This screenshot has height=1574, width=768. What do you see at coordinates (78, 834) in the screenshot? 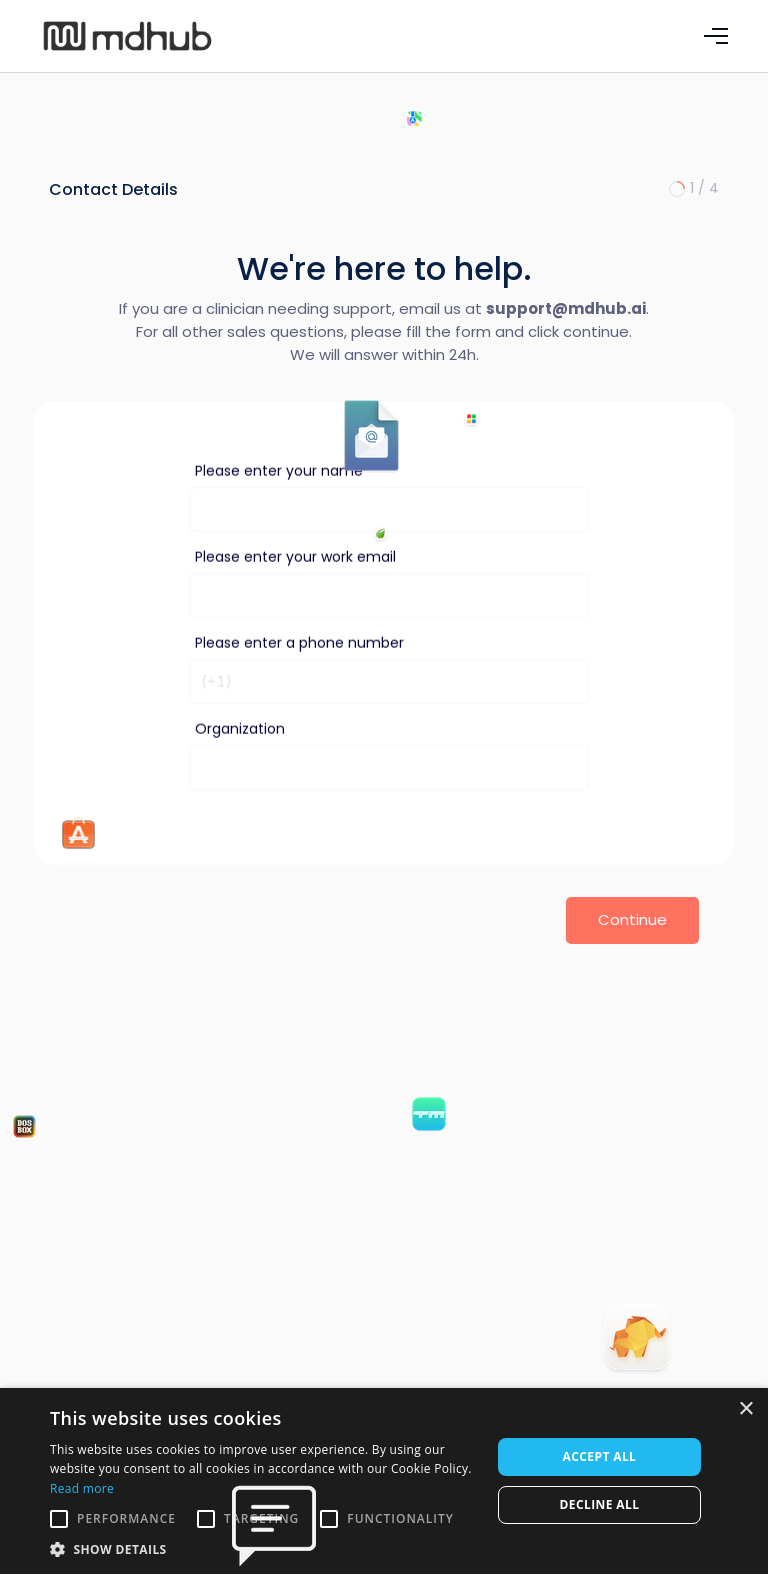
I see `open ubuntu software center` at bounding box center [78, 834].